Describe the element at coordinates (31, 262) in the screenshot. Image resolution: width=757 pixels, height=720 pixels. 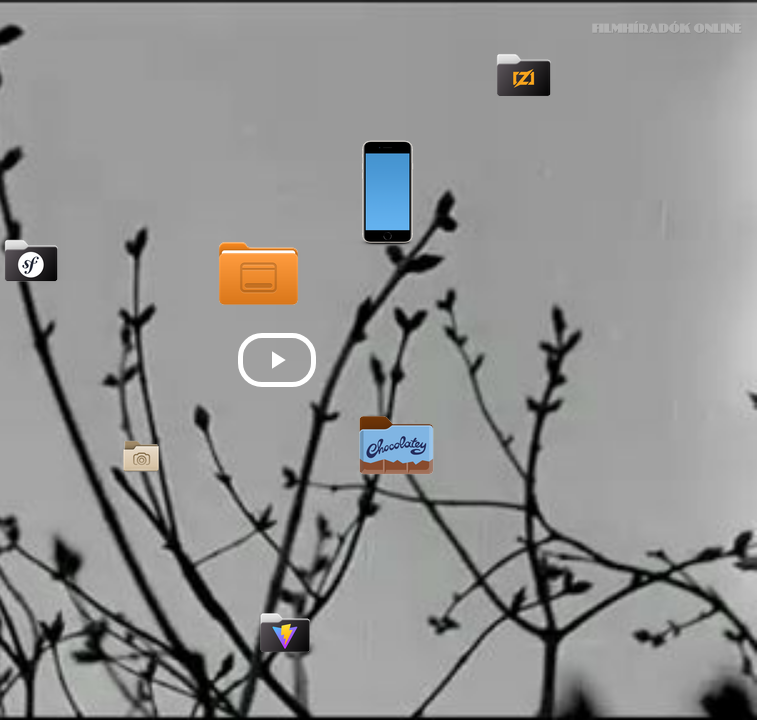
I see `open symfony project folder` at that location.